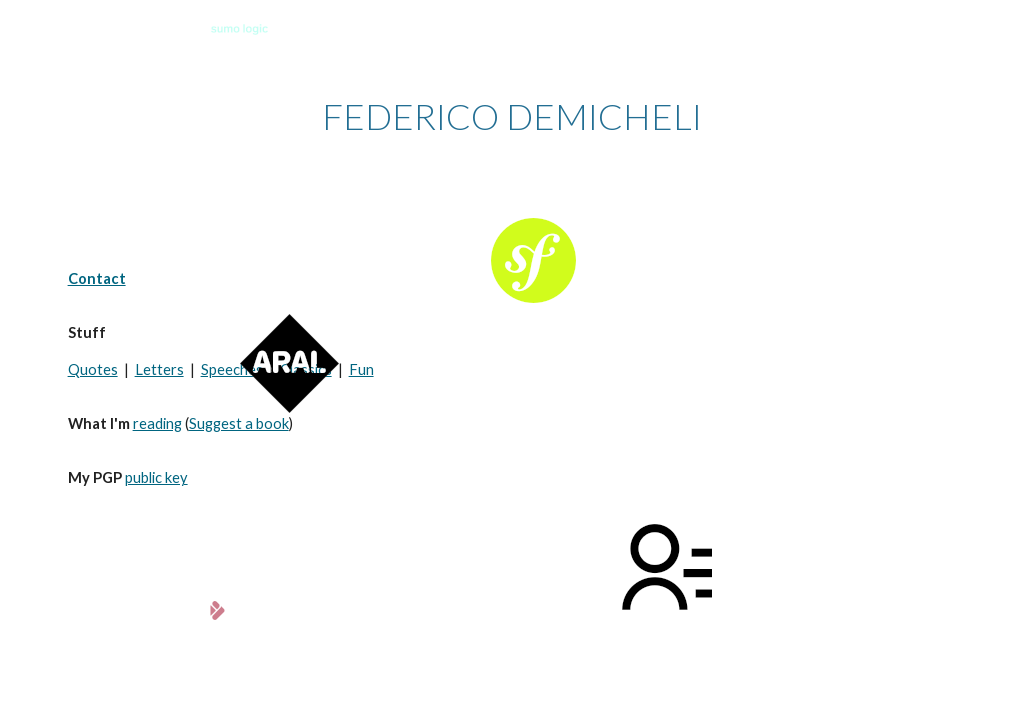  Describe the element at coordinates (217, 610) in the screenshot. I see `apache doris database logo` at that location.